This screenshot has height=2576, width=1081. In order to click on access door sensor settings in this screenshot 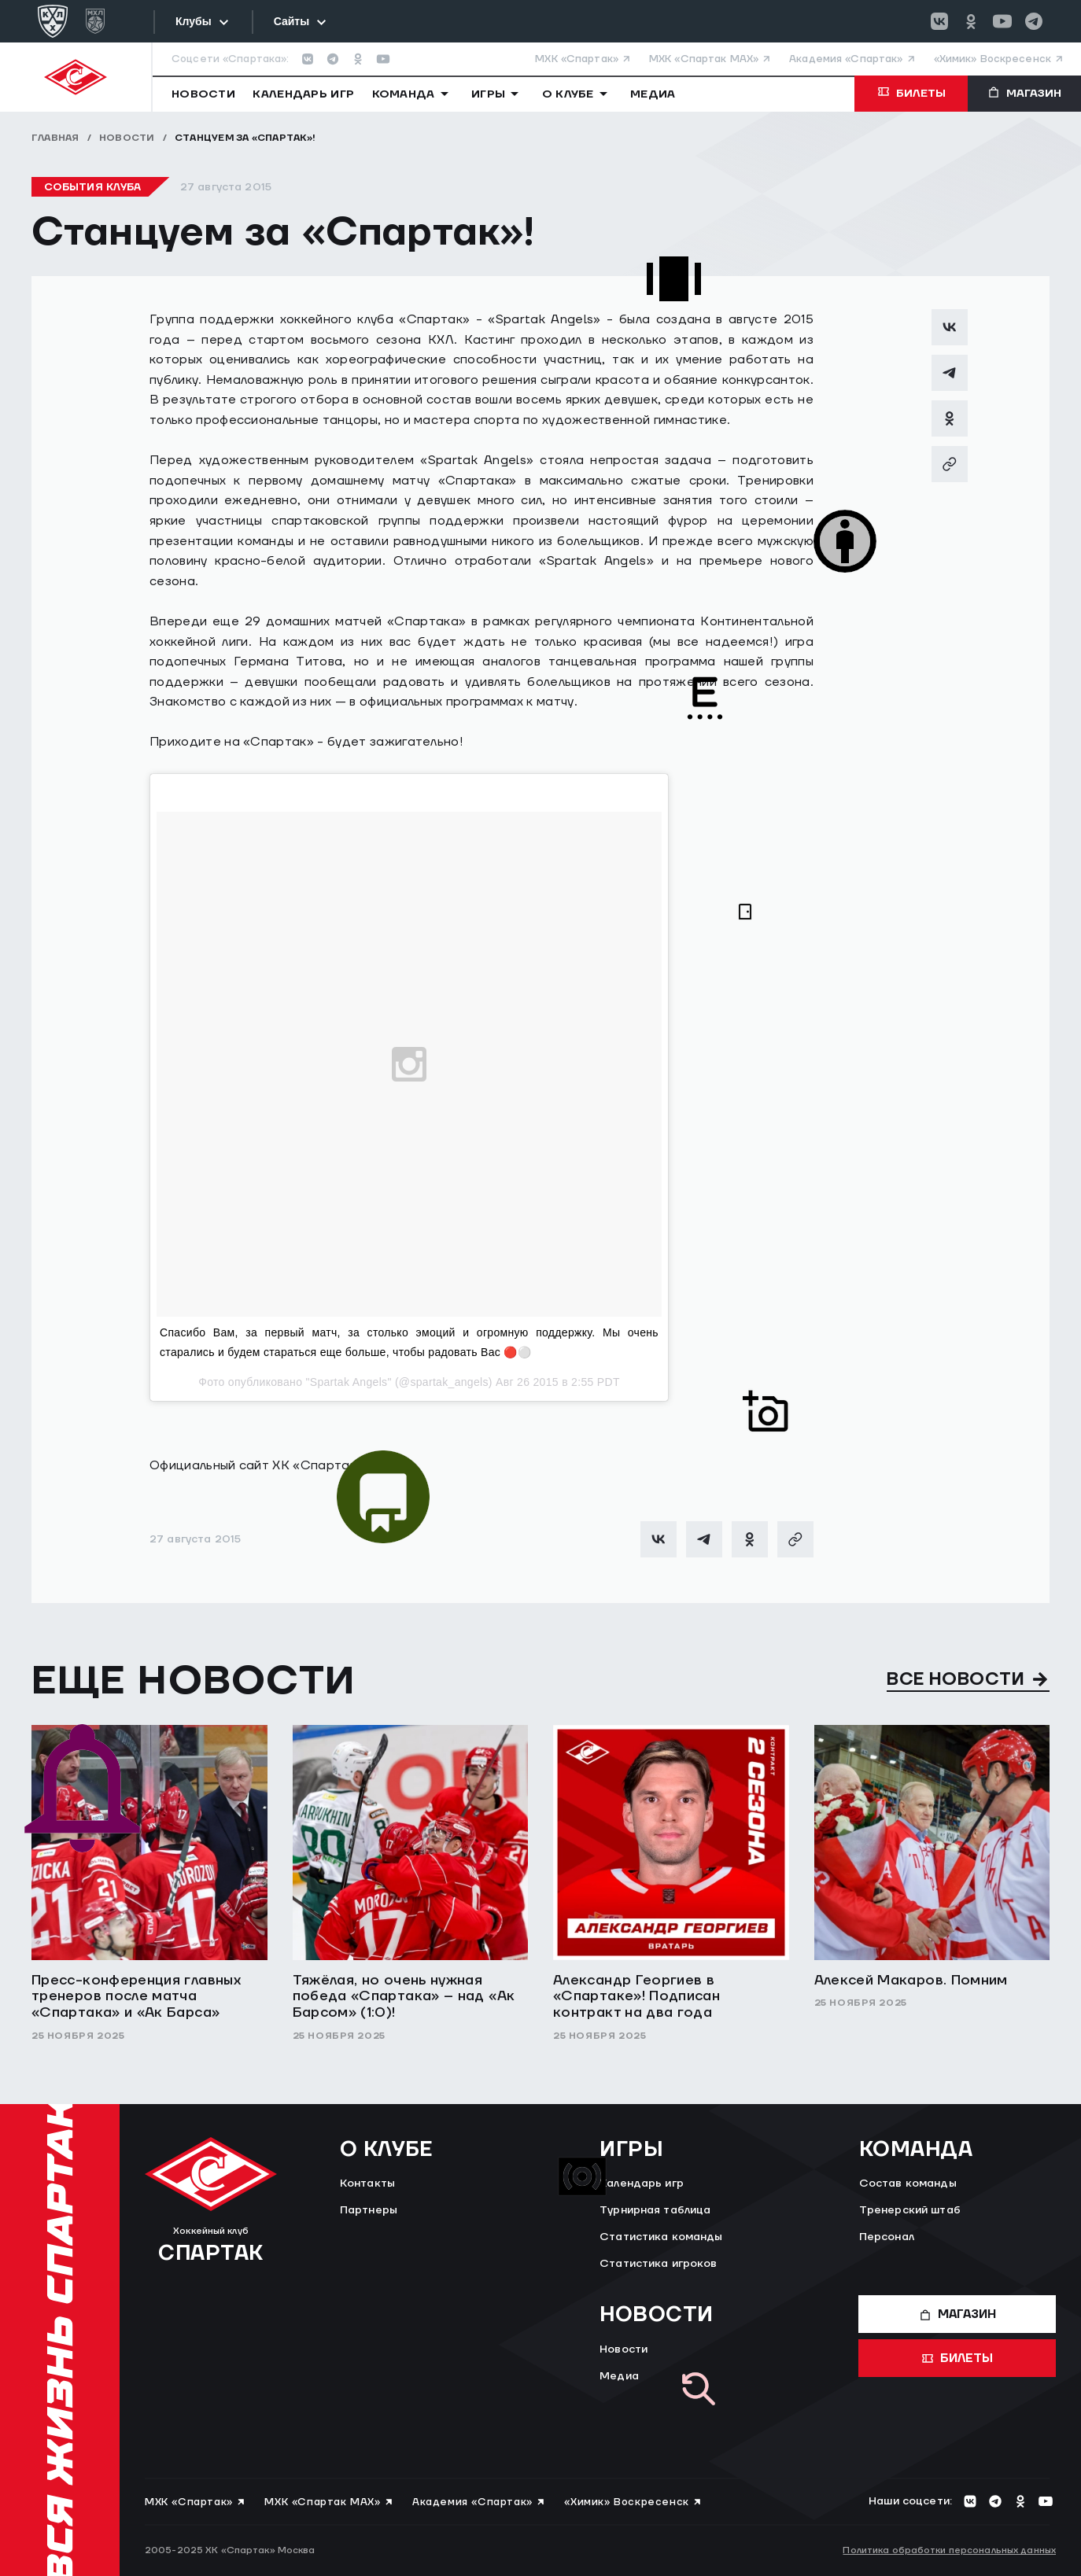, I will do `click(745, 912)`.